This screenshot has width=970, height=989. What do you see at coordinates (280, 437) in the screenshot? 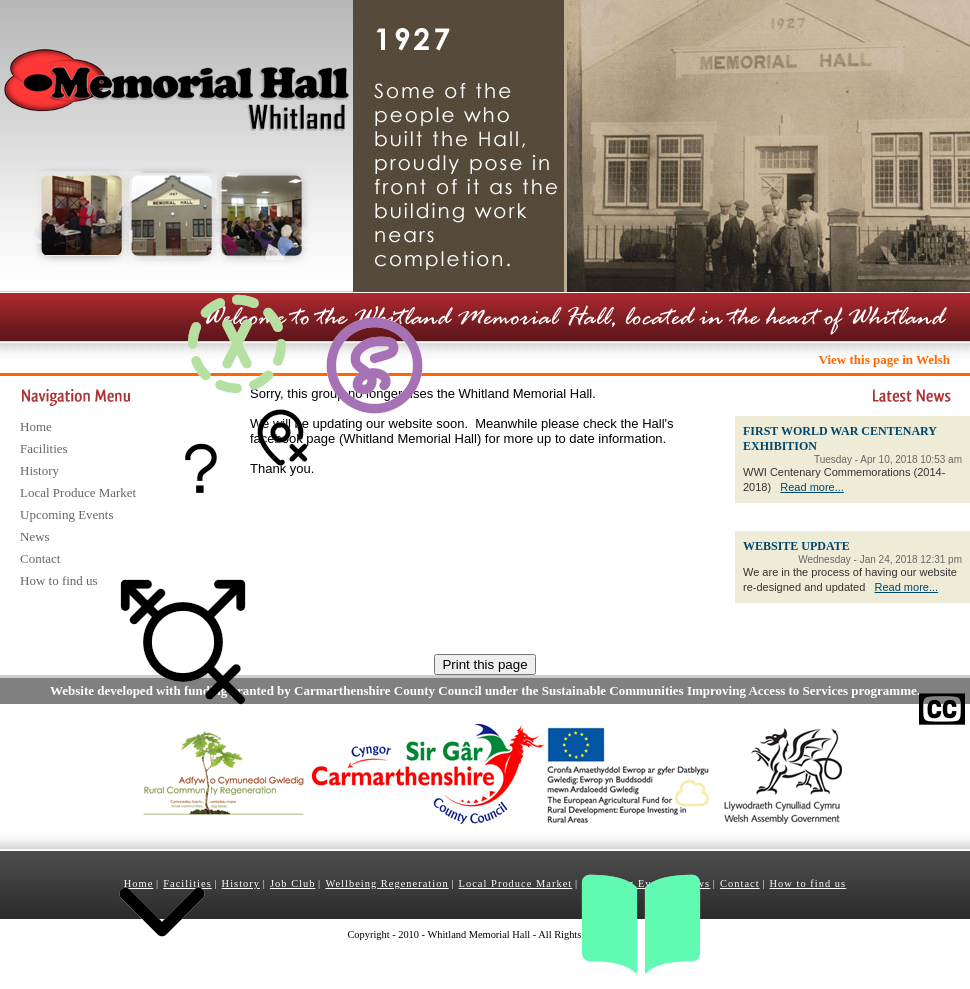
I see `remove a saved location` at bounding box center [280, 437].